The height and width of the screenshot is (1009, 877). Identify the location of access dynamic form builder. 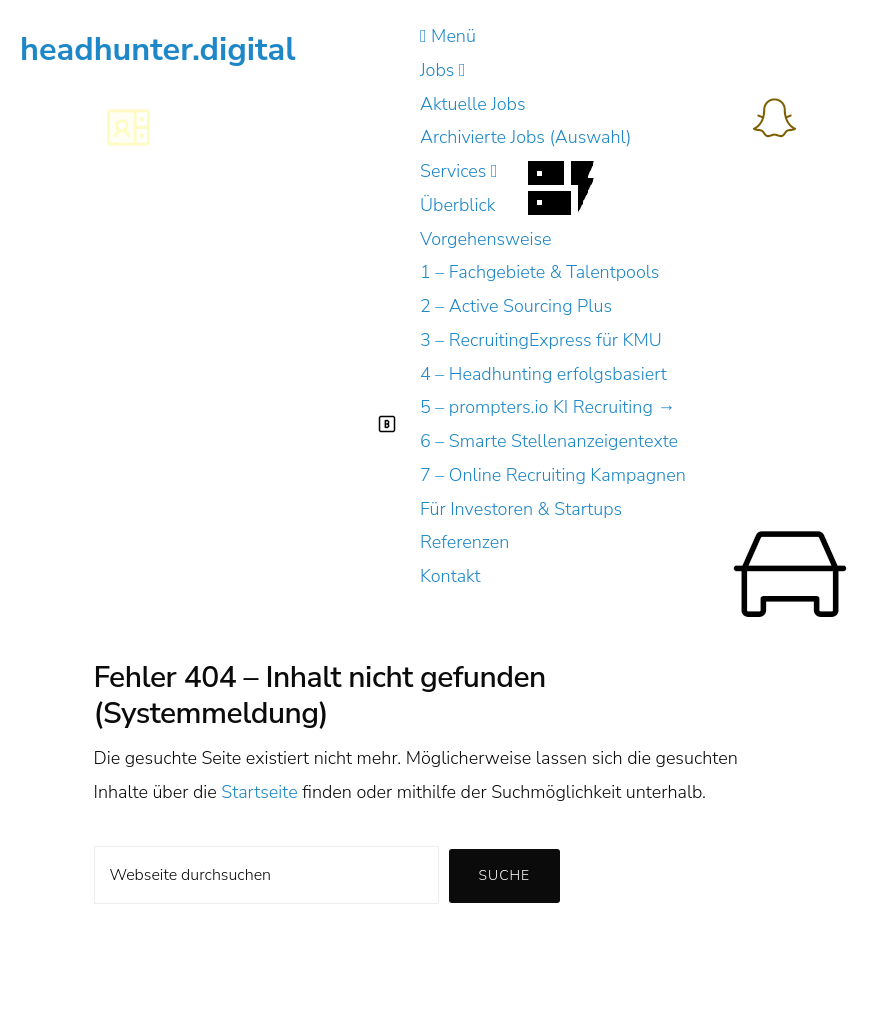
(561, 188).